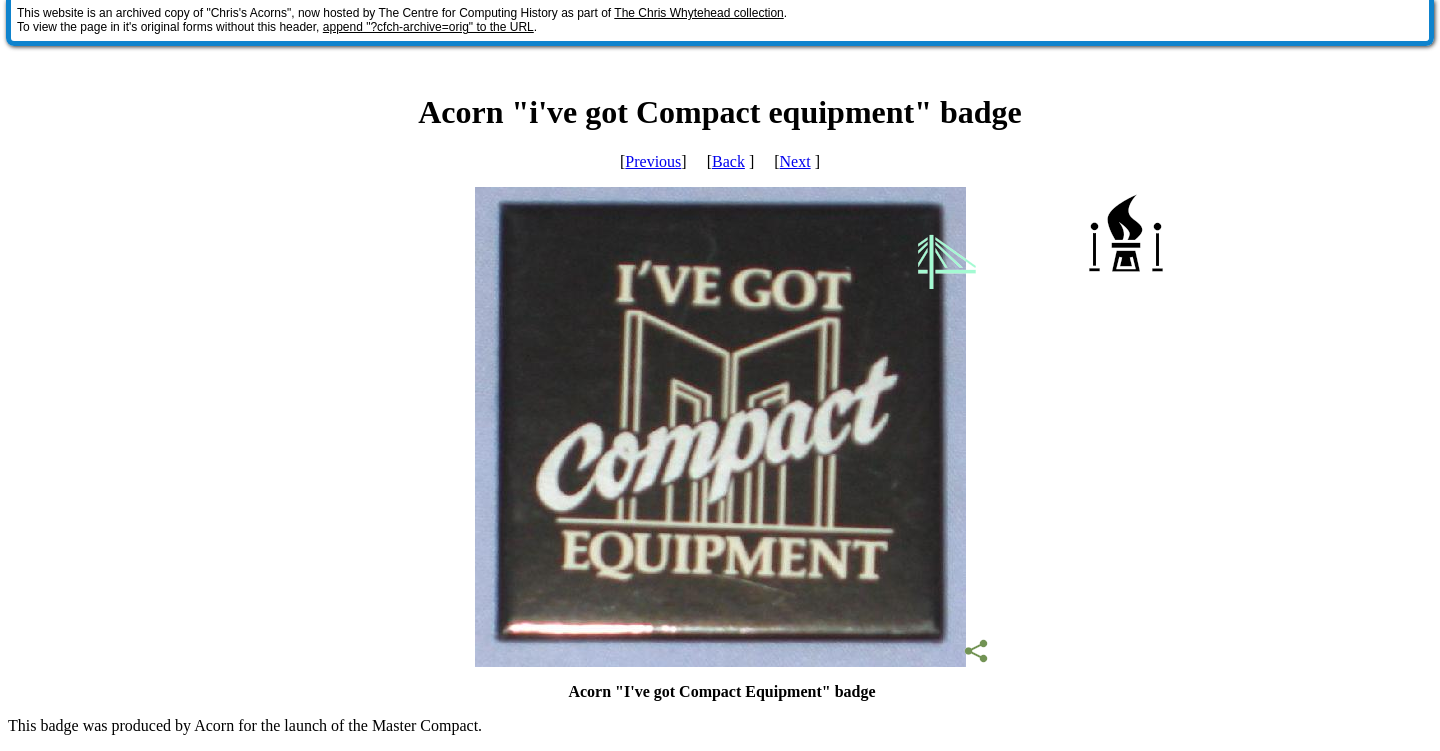  Describe the element at coordinates (976, 651) in the screenshot. I see `share this content` at that location.